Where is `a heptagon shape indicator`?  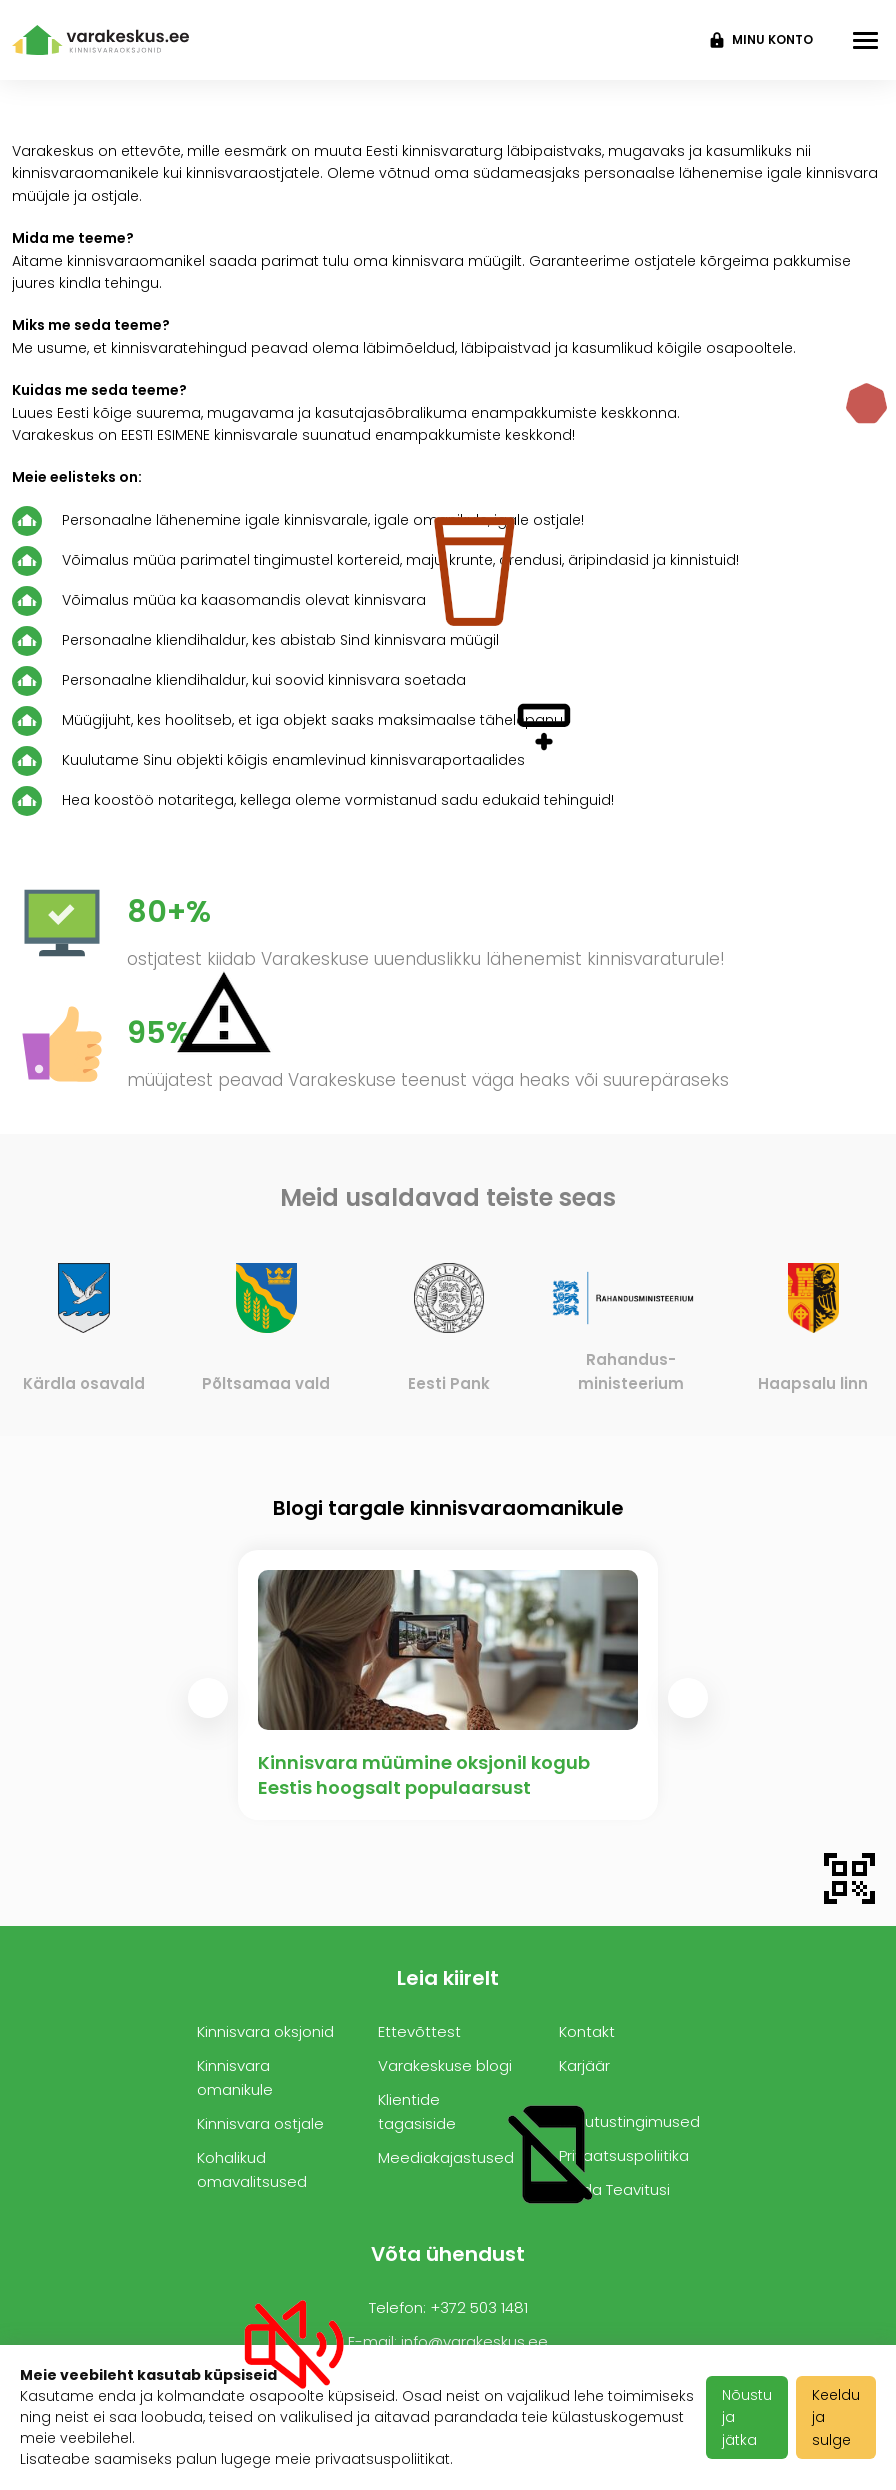 a heptagon shape indicator is located at coordinates (866, 404).